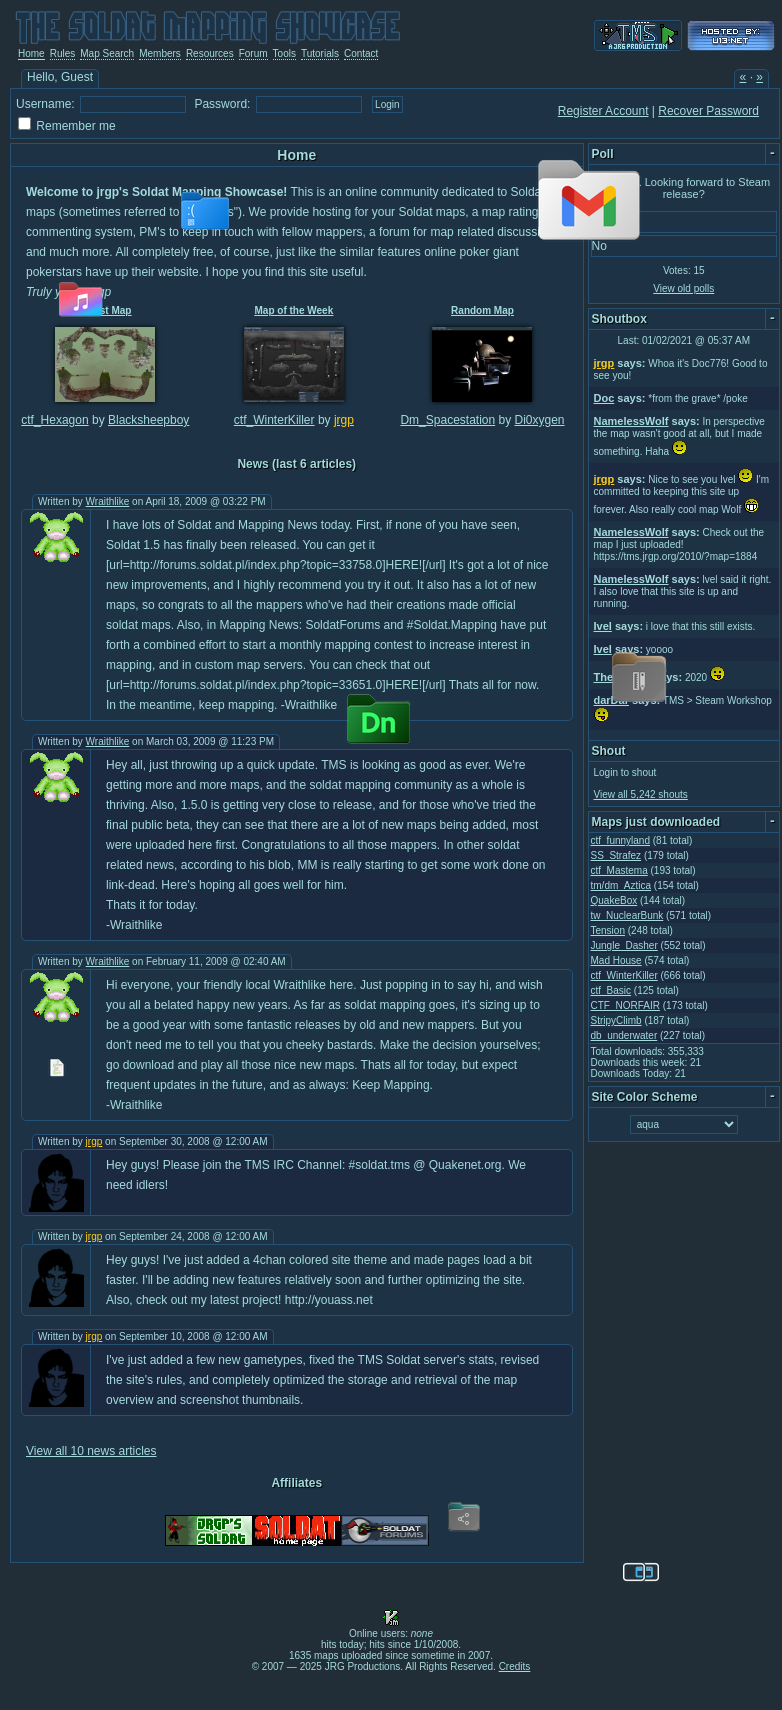 Image resolution: width=782 pixels, height=1710 pixels. What do you see at coordinates (639, 677) in the screenshot?
I see `open templates folder` at bounding box center [639, 677].